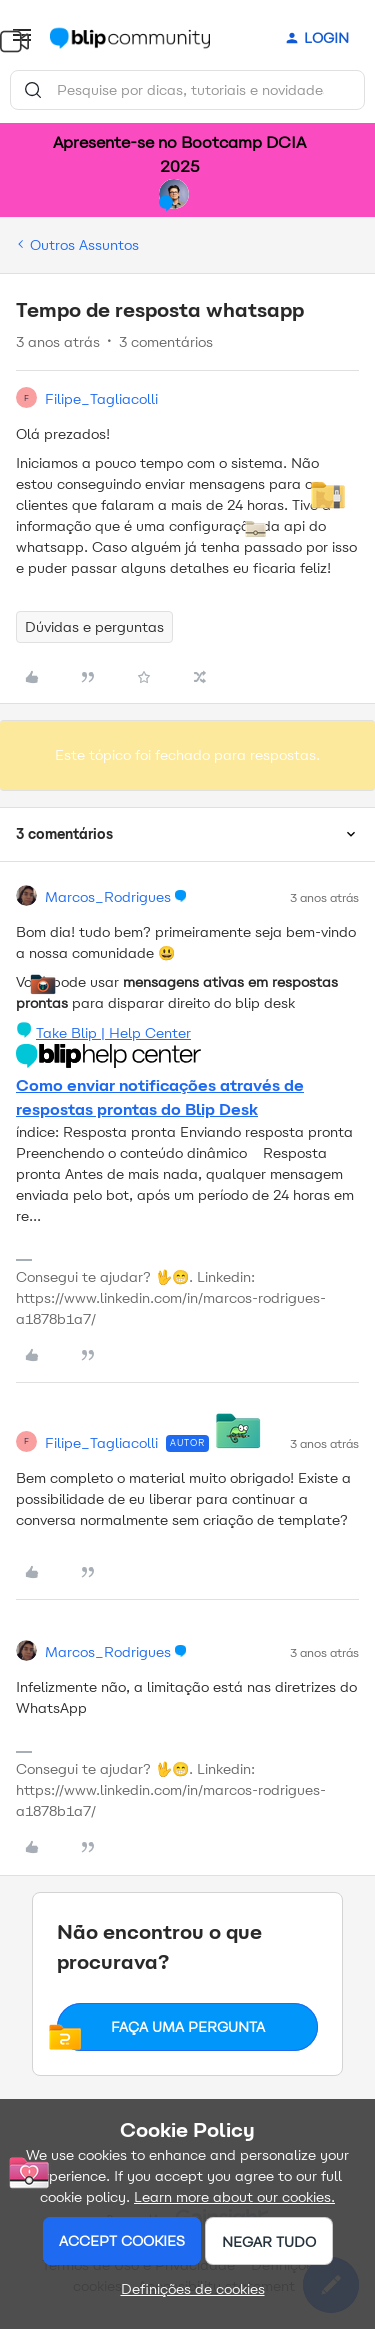 The width and height of the screenshot is (375, 2329). What do you see at coordinates (14, 41) in the screenshot?
I see `start a video call` at bounding box center [14, 41].